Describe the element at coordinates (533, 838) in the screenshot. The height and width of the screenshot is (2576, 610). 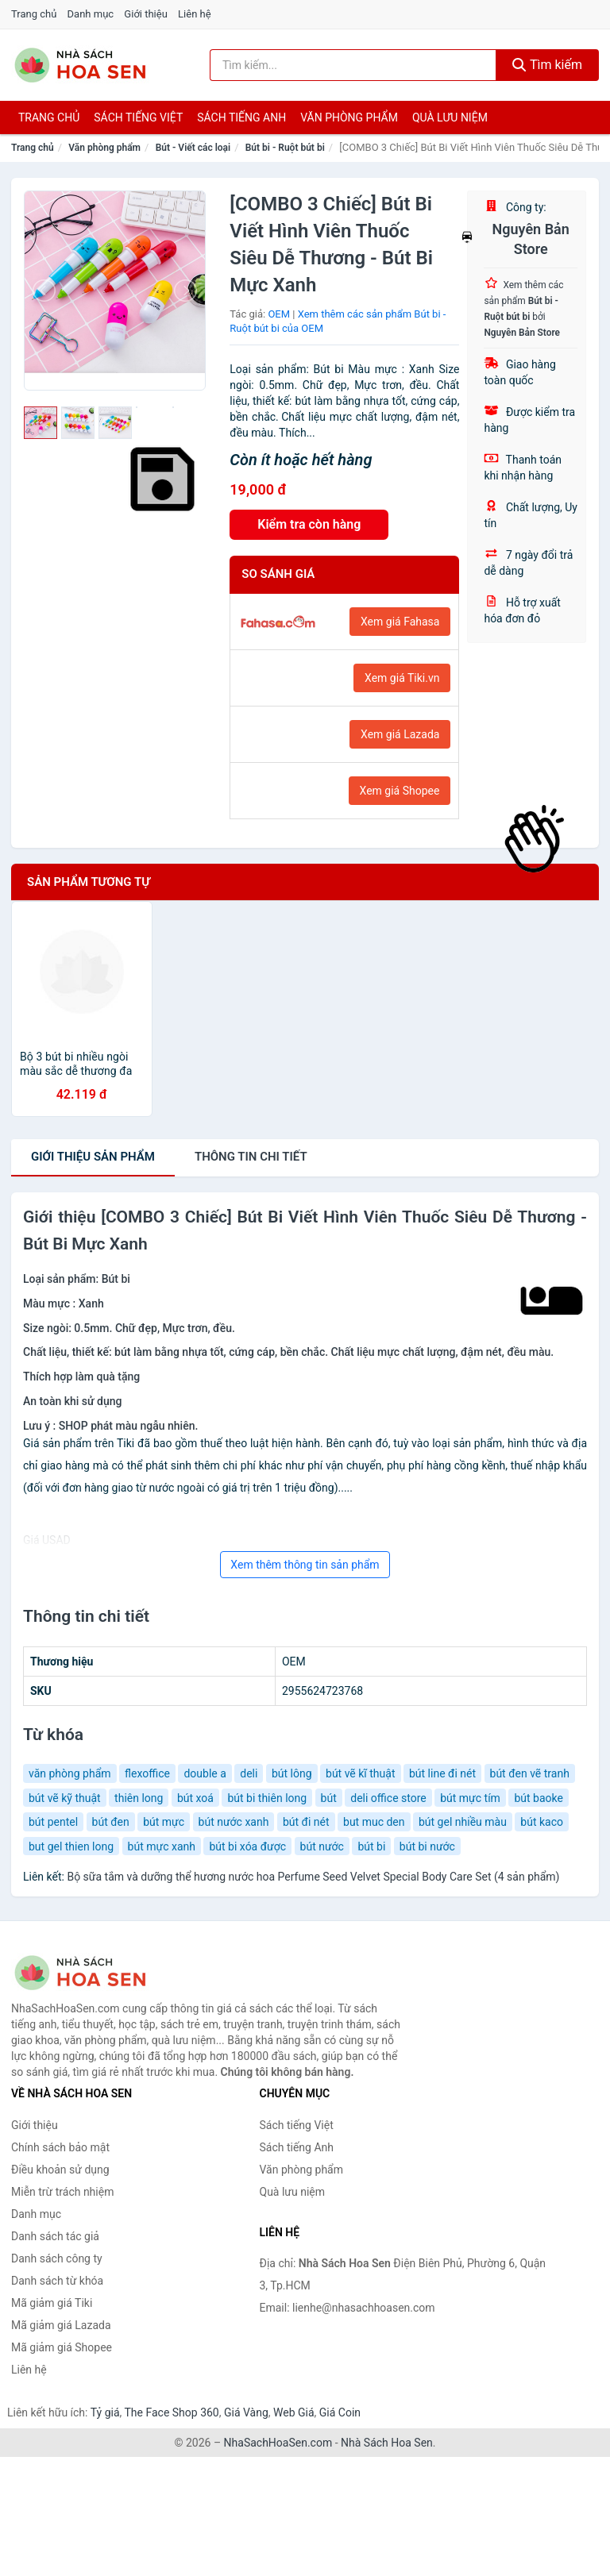
I see `applaud or show appreciation` at that location.